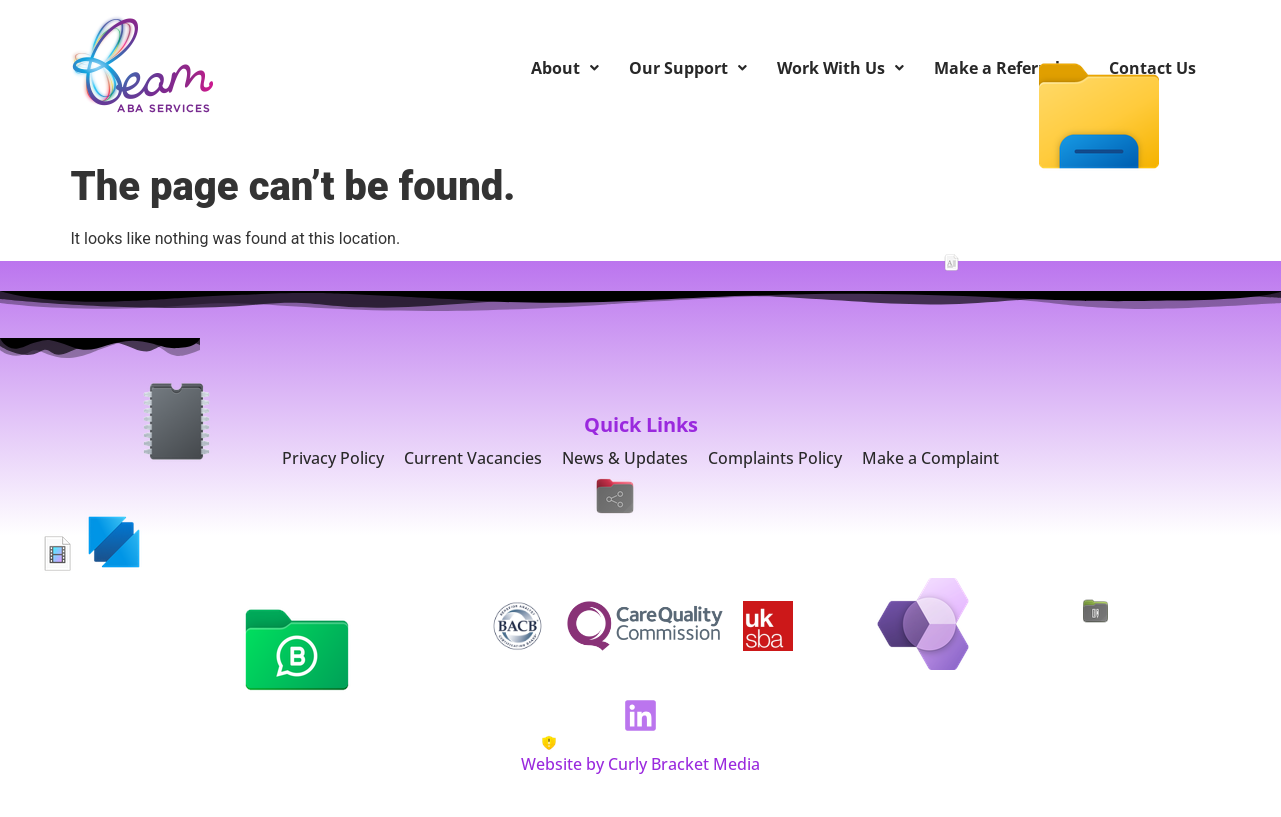 The width and height of the screenshot is (1281, 817). What do you see at coordinates (176, 421) in the screenshot?
I see `view system hardware information` at bounding box center [176, 421].